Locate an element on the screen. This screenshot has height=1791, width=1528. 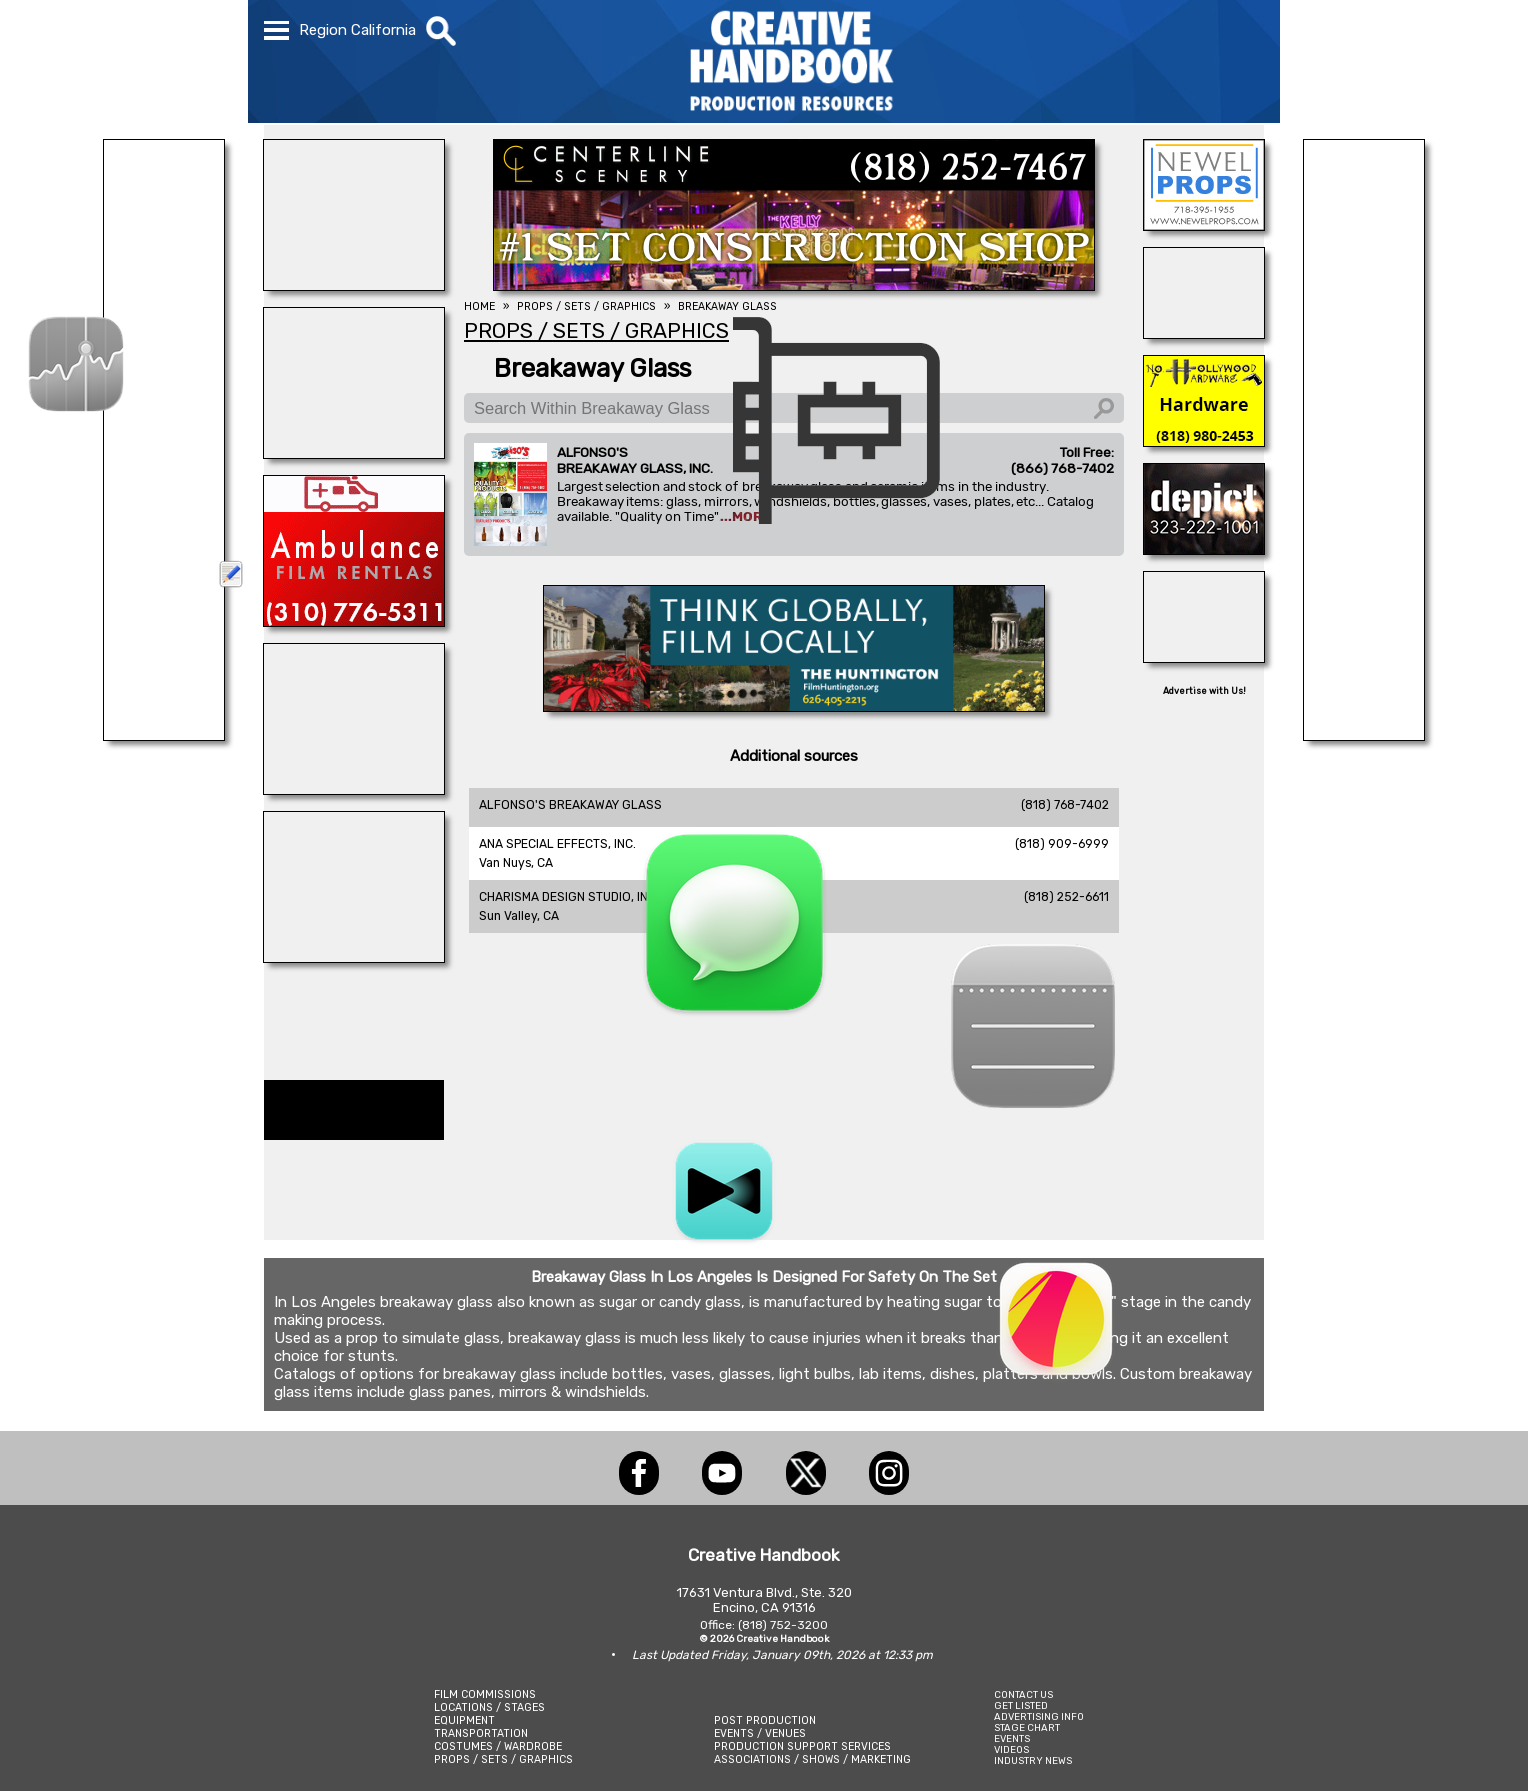
access firmware settings and updates is located at coordinates (836, 420).